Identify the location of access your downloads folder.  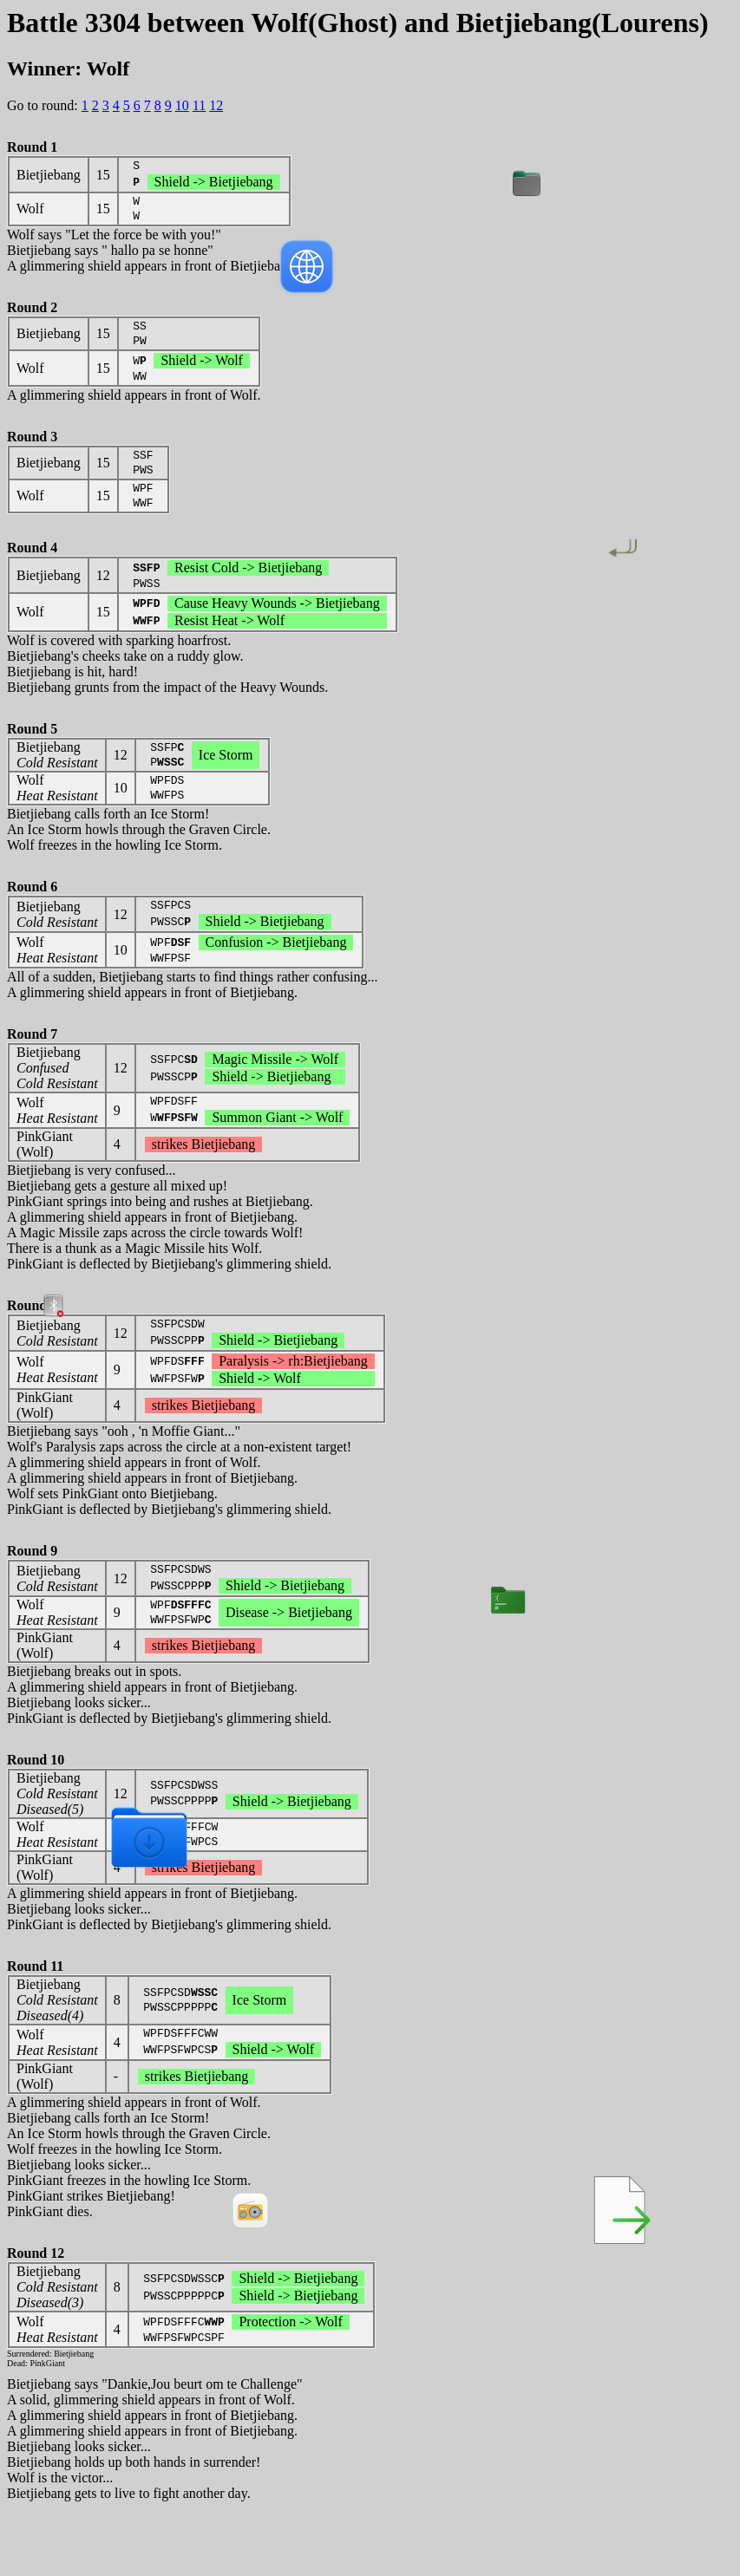
(149, 1837).